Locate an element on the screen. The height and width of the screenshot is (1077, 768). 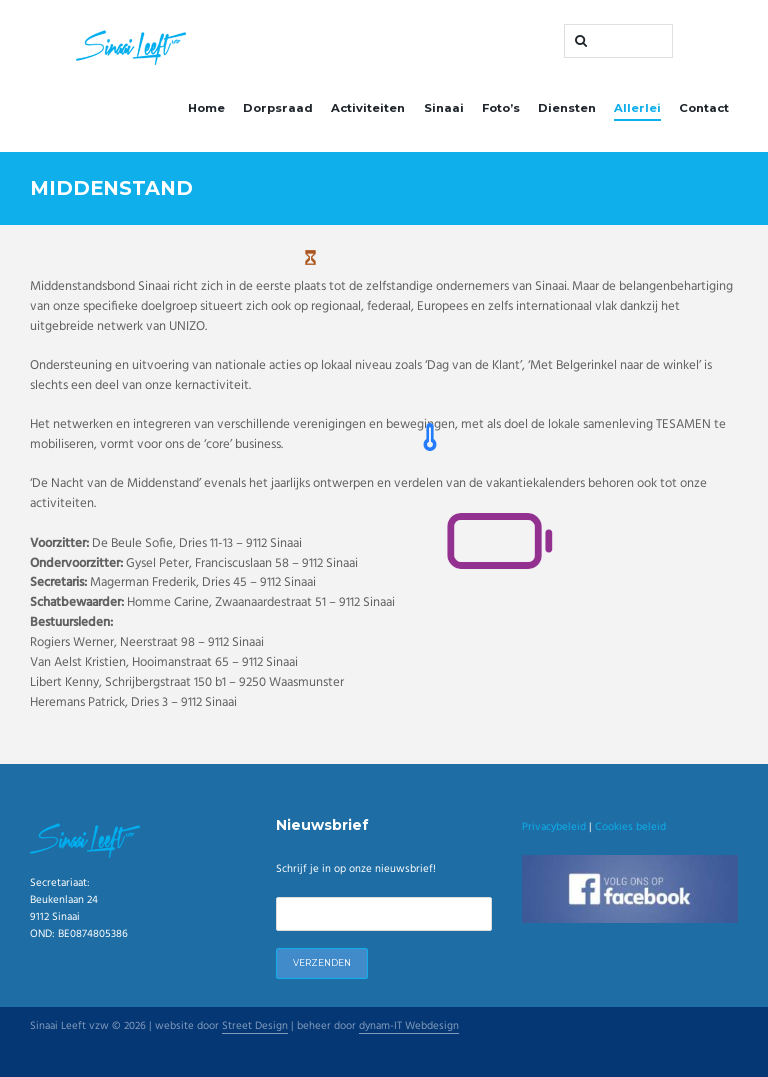
indicates a process is in progress or loading is located at coordinates (310, 257).